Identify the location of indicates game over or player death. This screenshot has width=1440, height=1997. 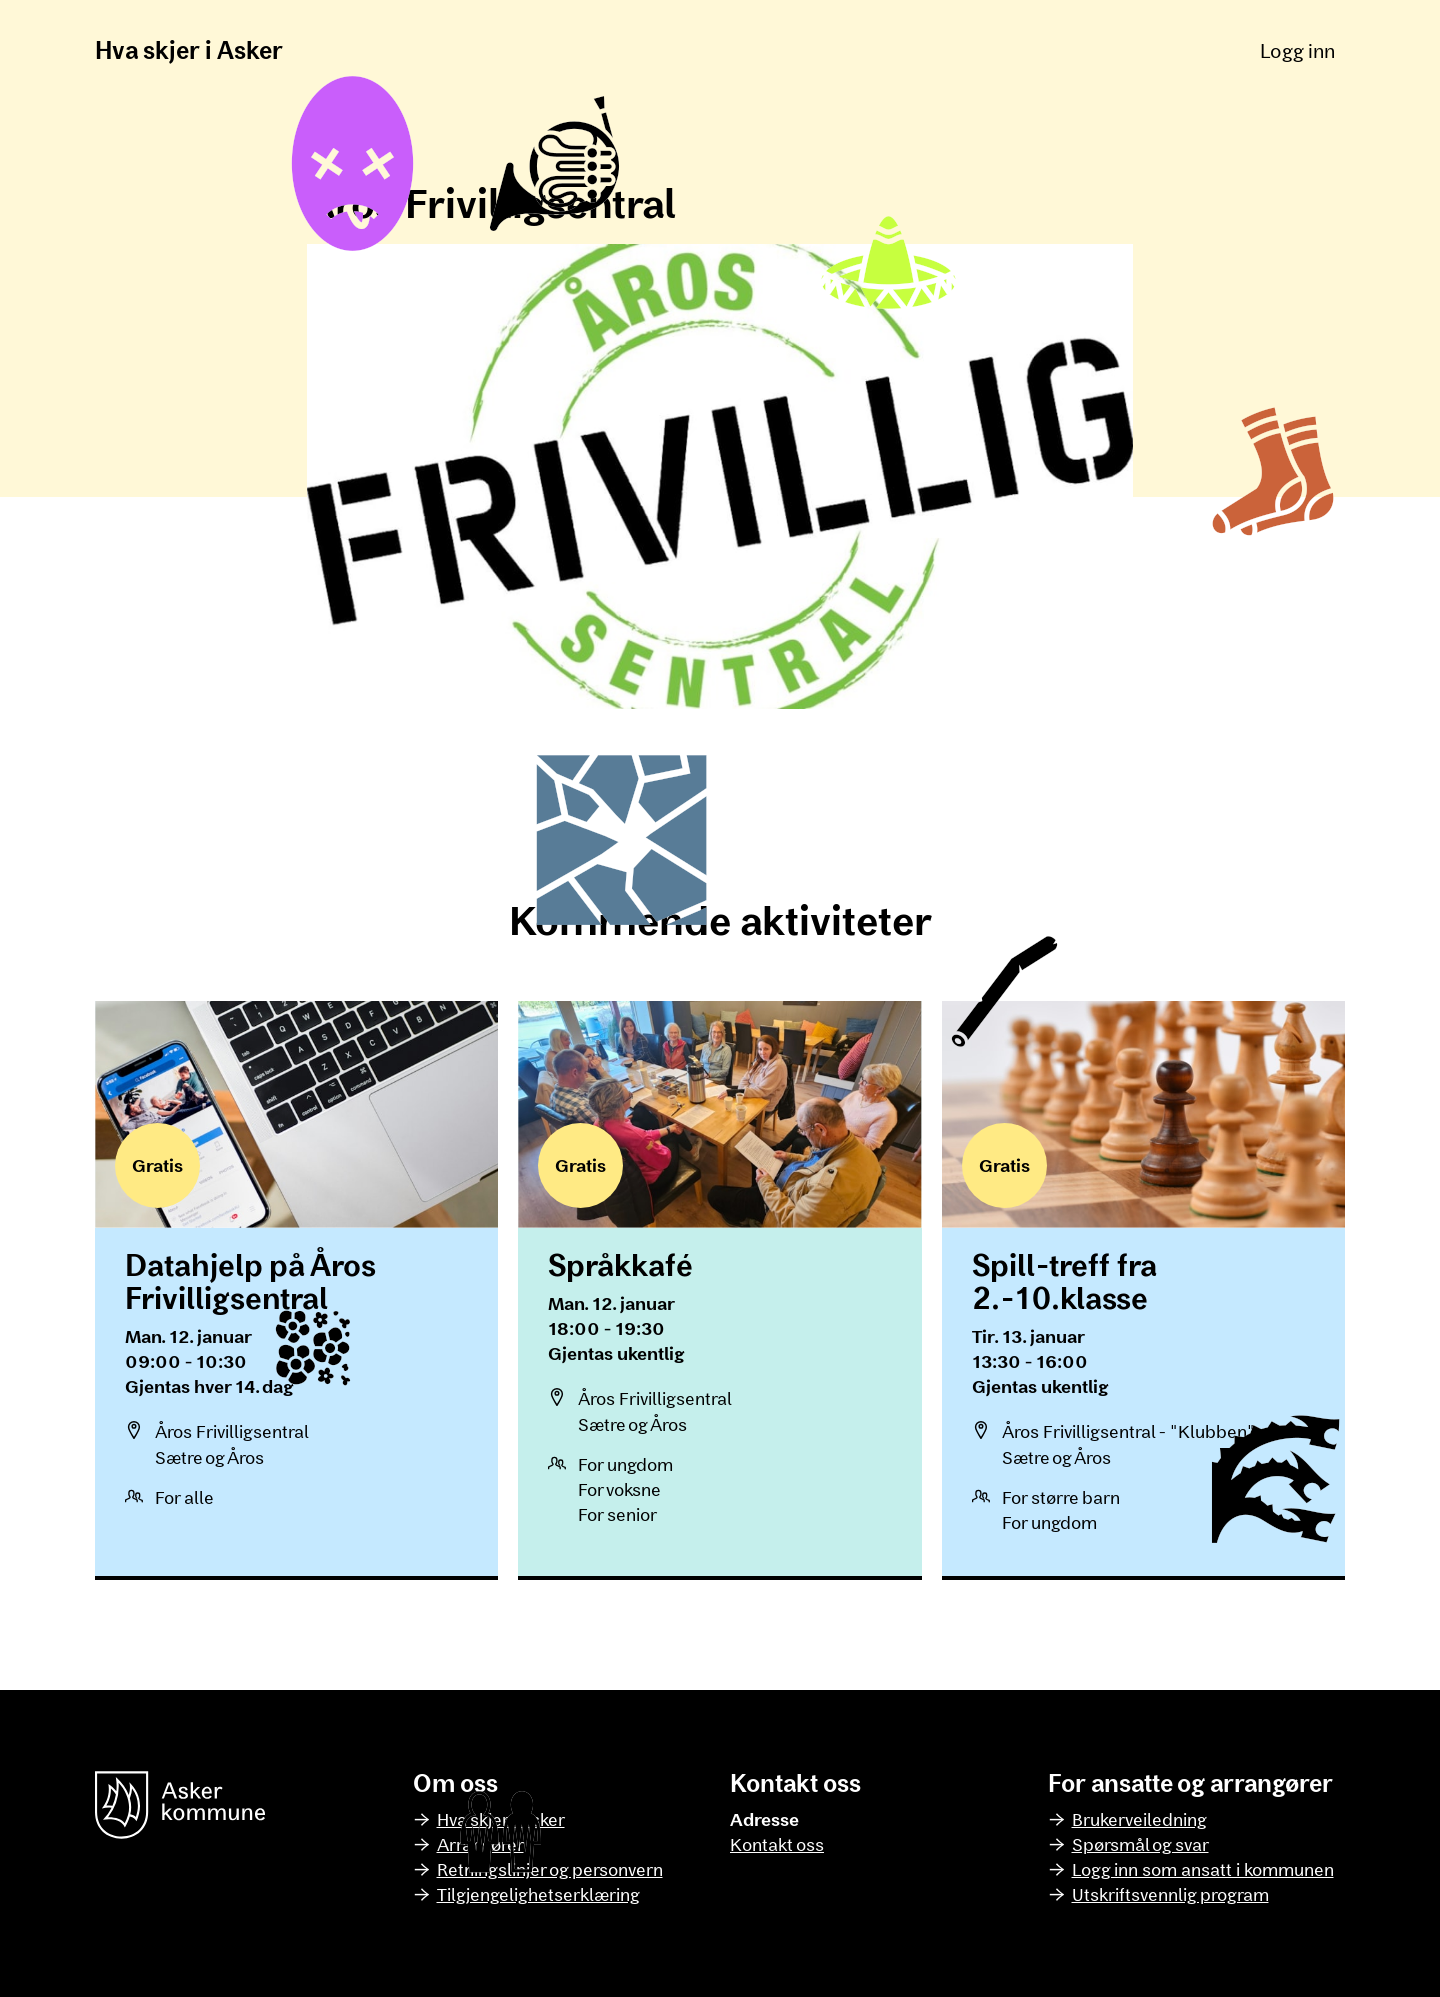
(352, 163).